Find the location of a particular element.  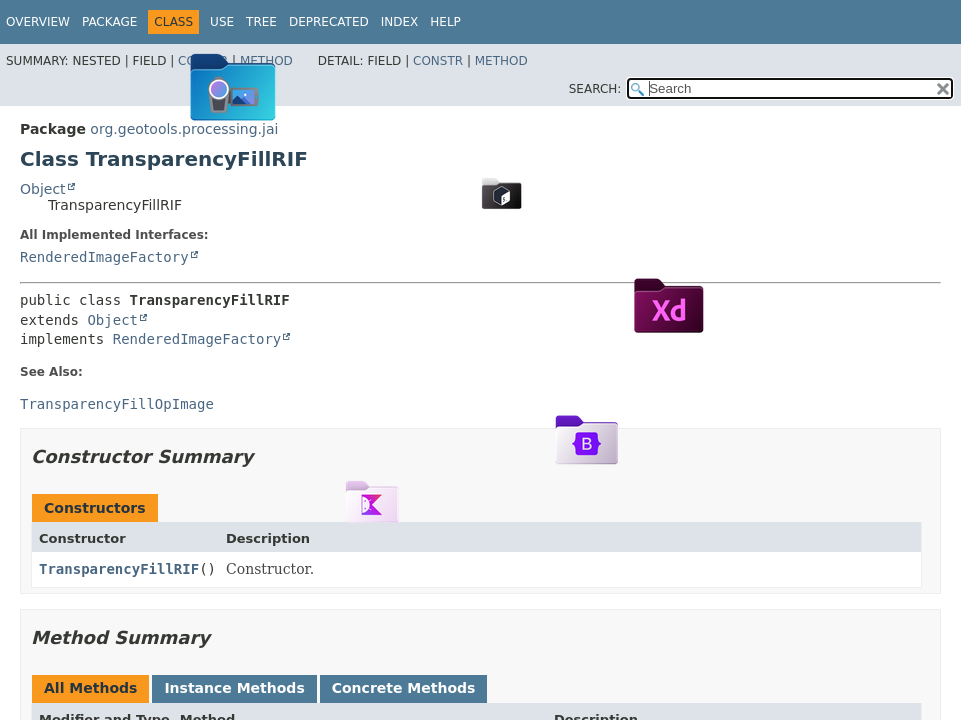

open folder containing Adobe XD project files is located at coordinates (668, 307).